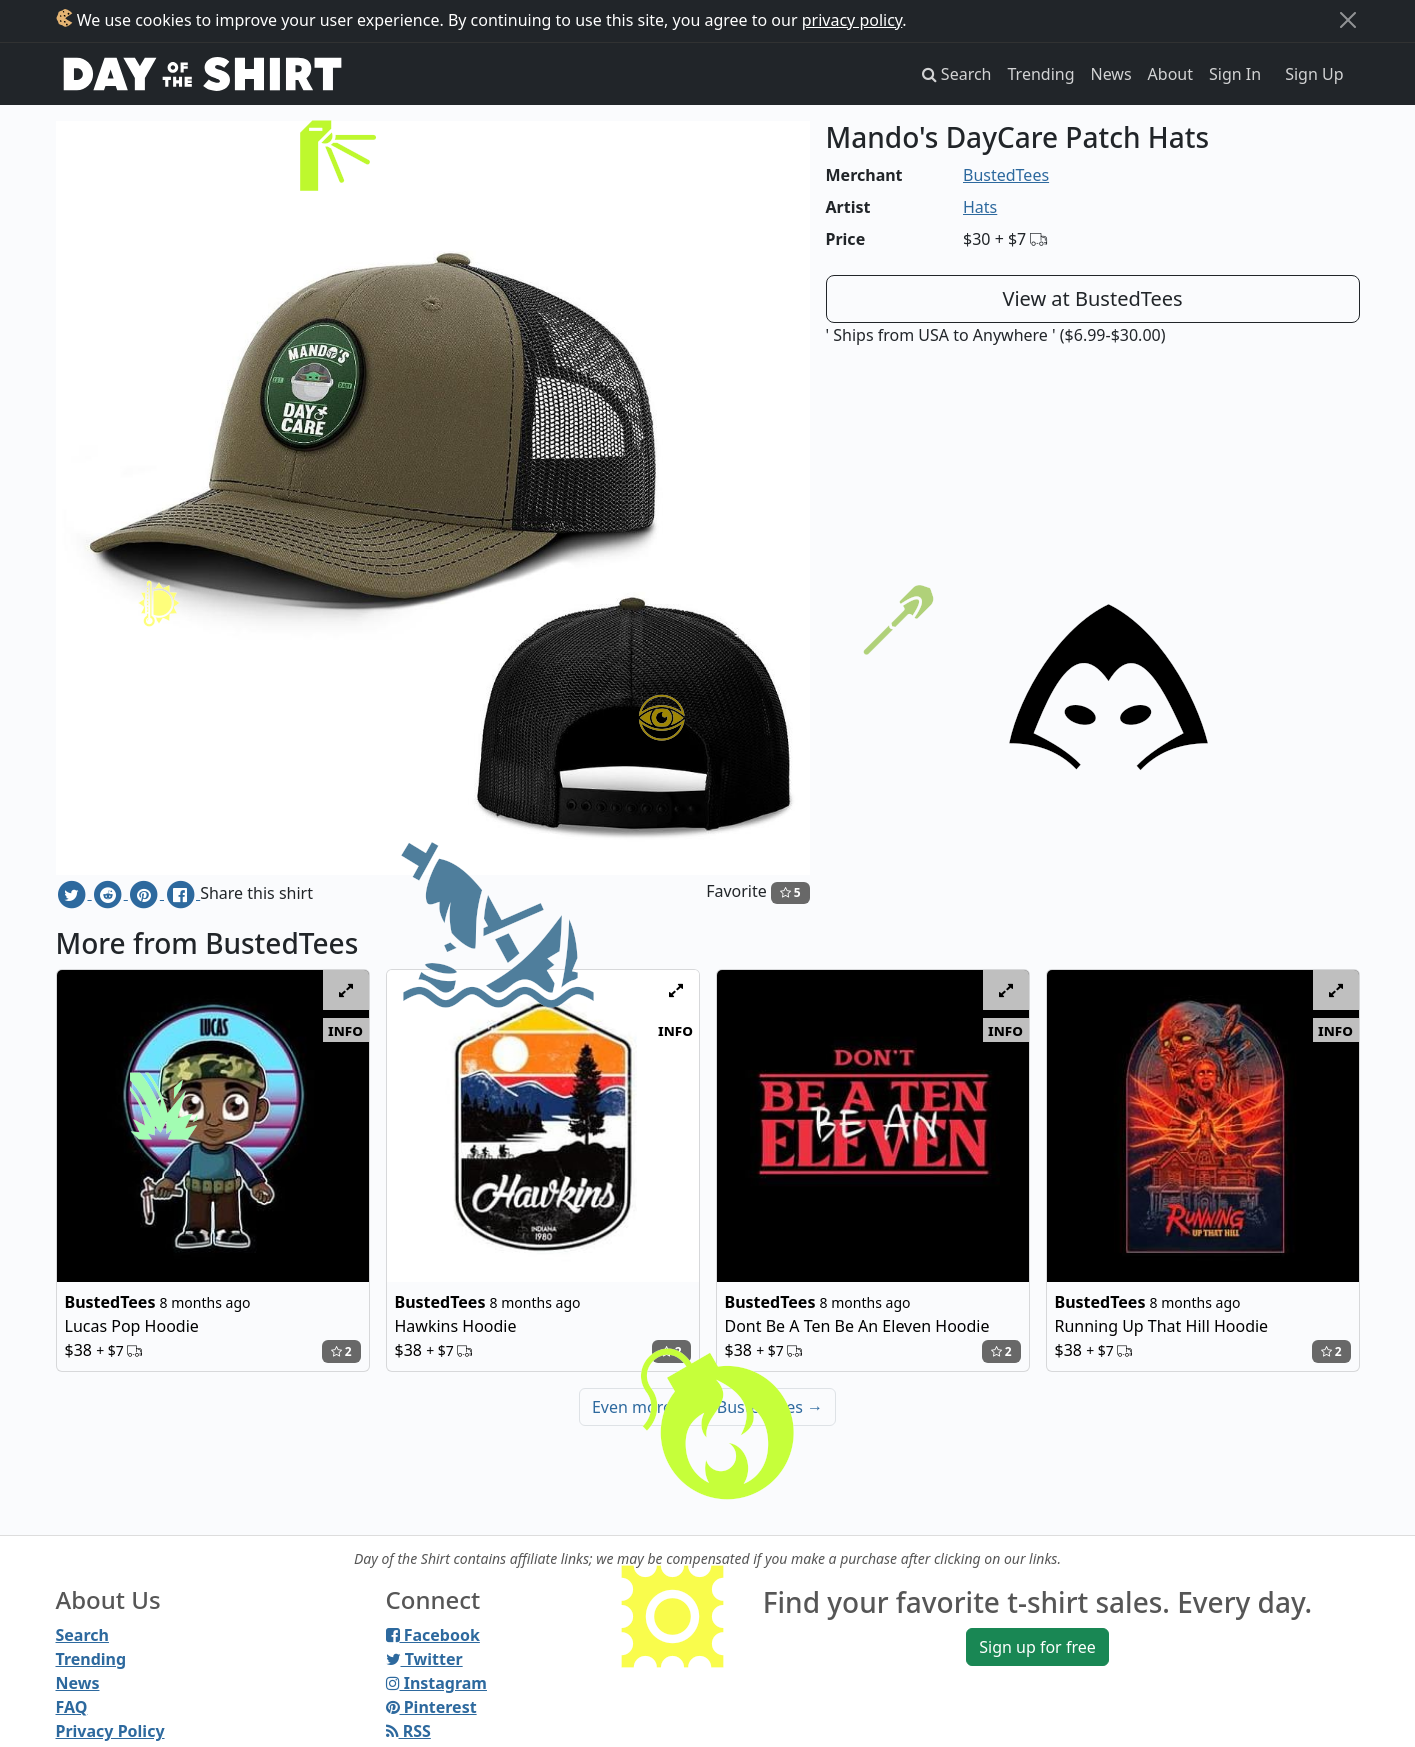 Image resolution: width=1415 pixels, height=1747 pixels. I want to click on view current temperature or weather conditions, so click(159, 603).